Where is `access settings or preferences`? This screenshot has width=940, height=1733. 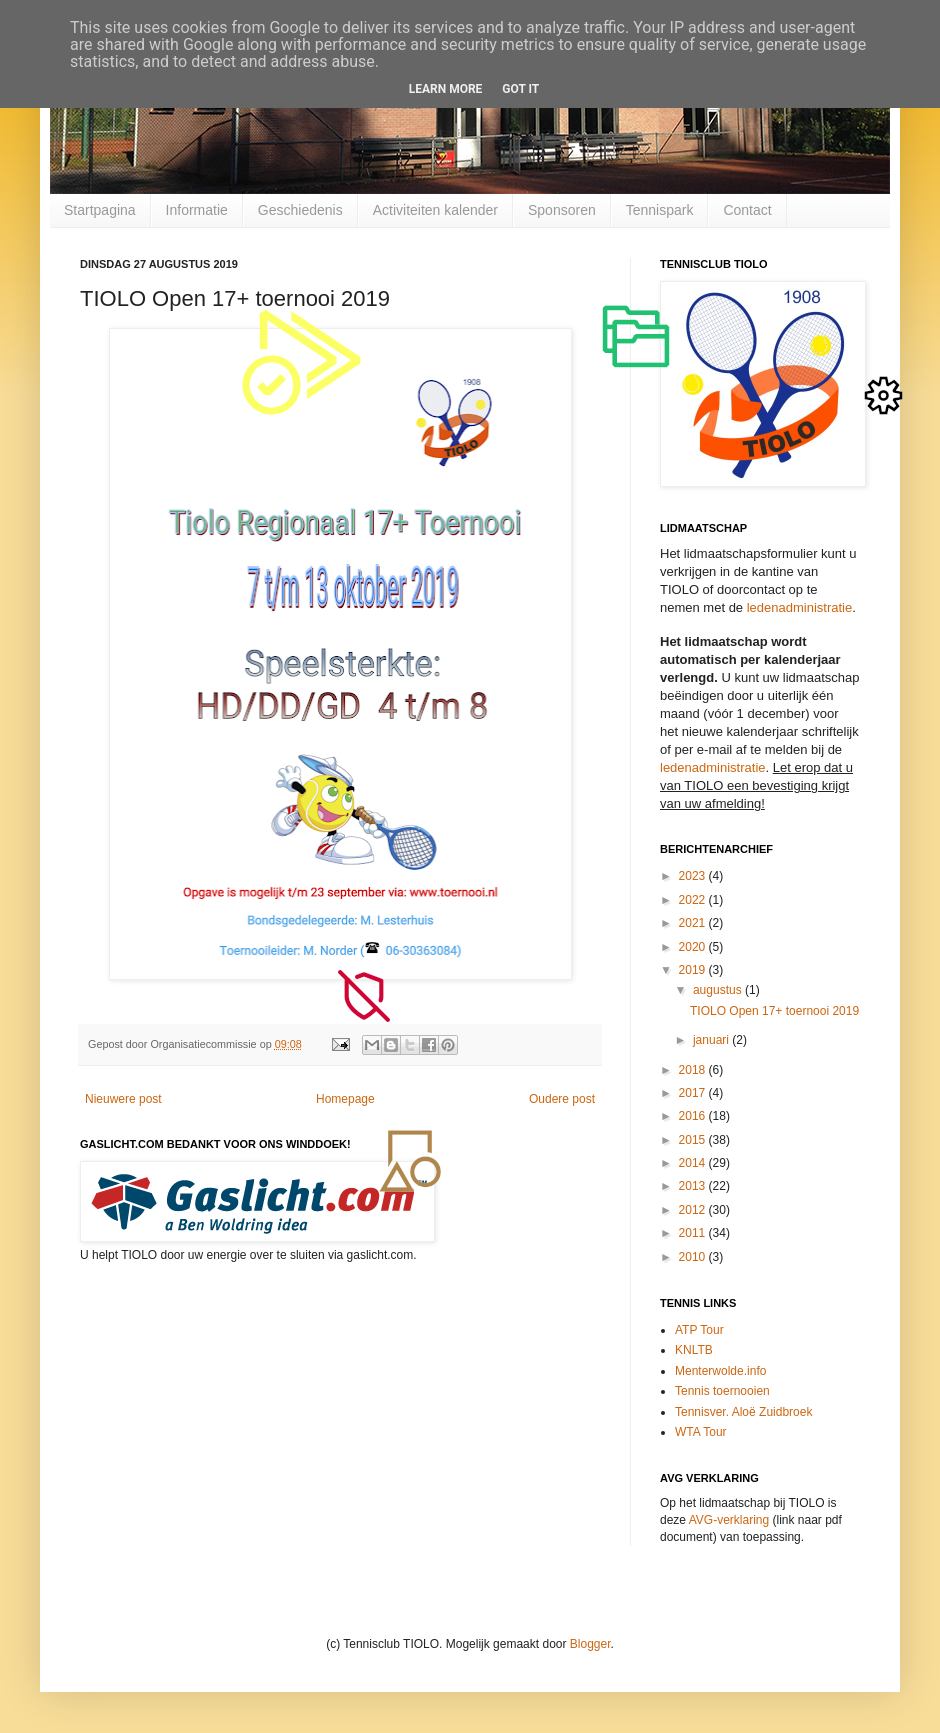 access settings or preferences is located at coordinates (883, 395).